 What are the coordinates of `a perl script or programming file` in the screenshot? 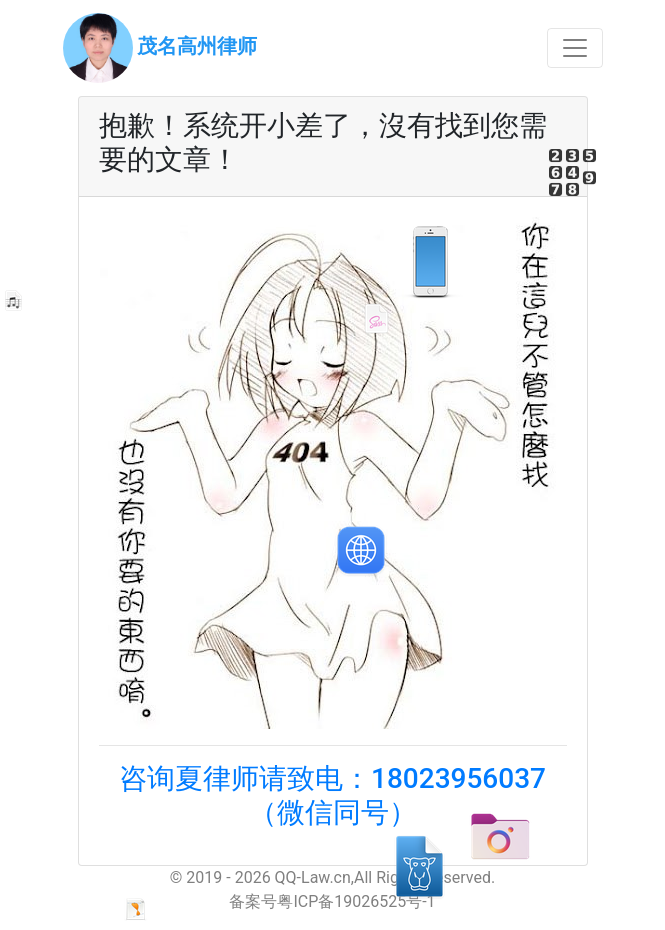 It's located at (419, 867).